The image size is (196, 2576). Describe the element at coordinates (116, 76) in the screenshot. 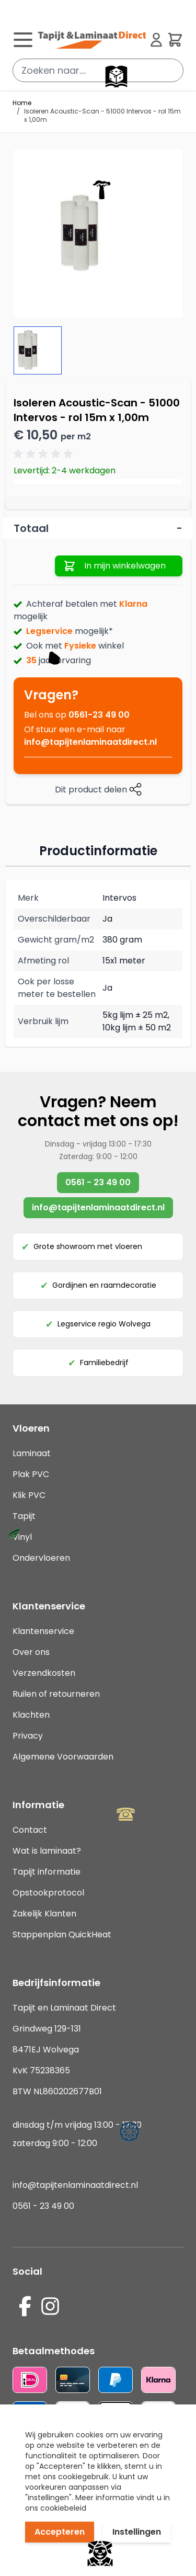

I see `view game rules and instructions` at that location.